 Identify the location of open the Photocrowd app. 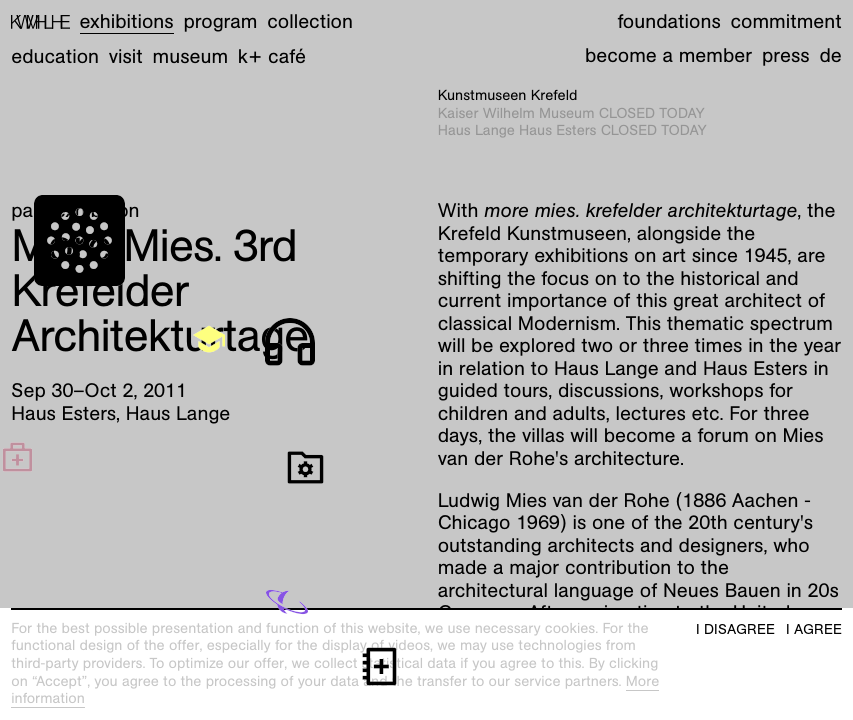
(79, 240).